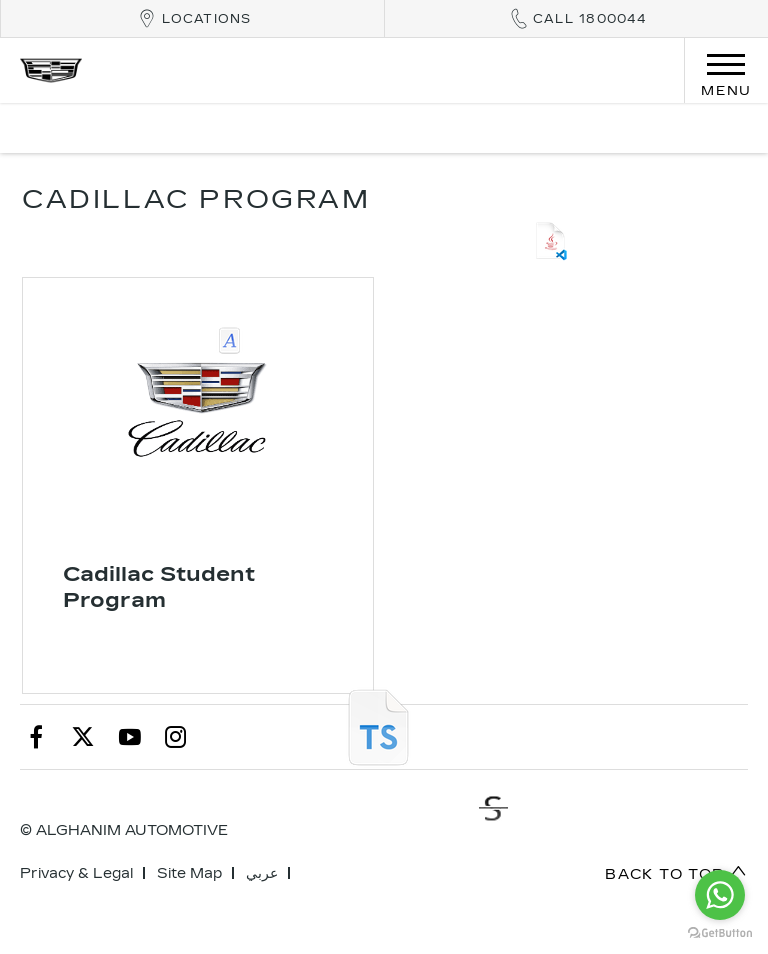 This screenshot has height=954, width=768. I want to click on open a Java file in Visual Studio Code, so click(550, 241).